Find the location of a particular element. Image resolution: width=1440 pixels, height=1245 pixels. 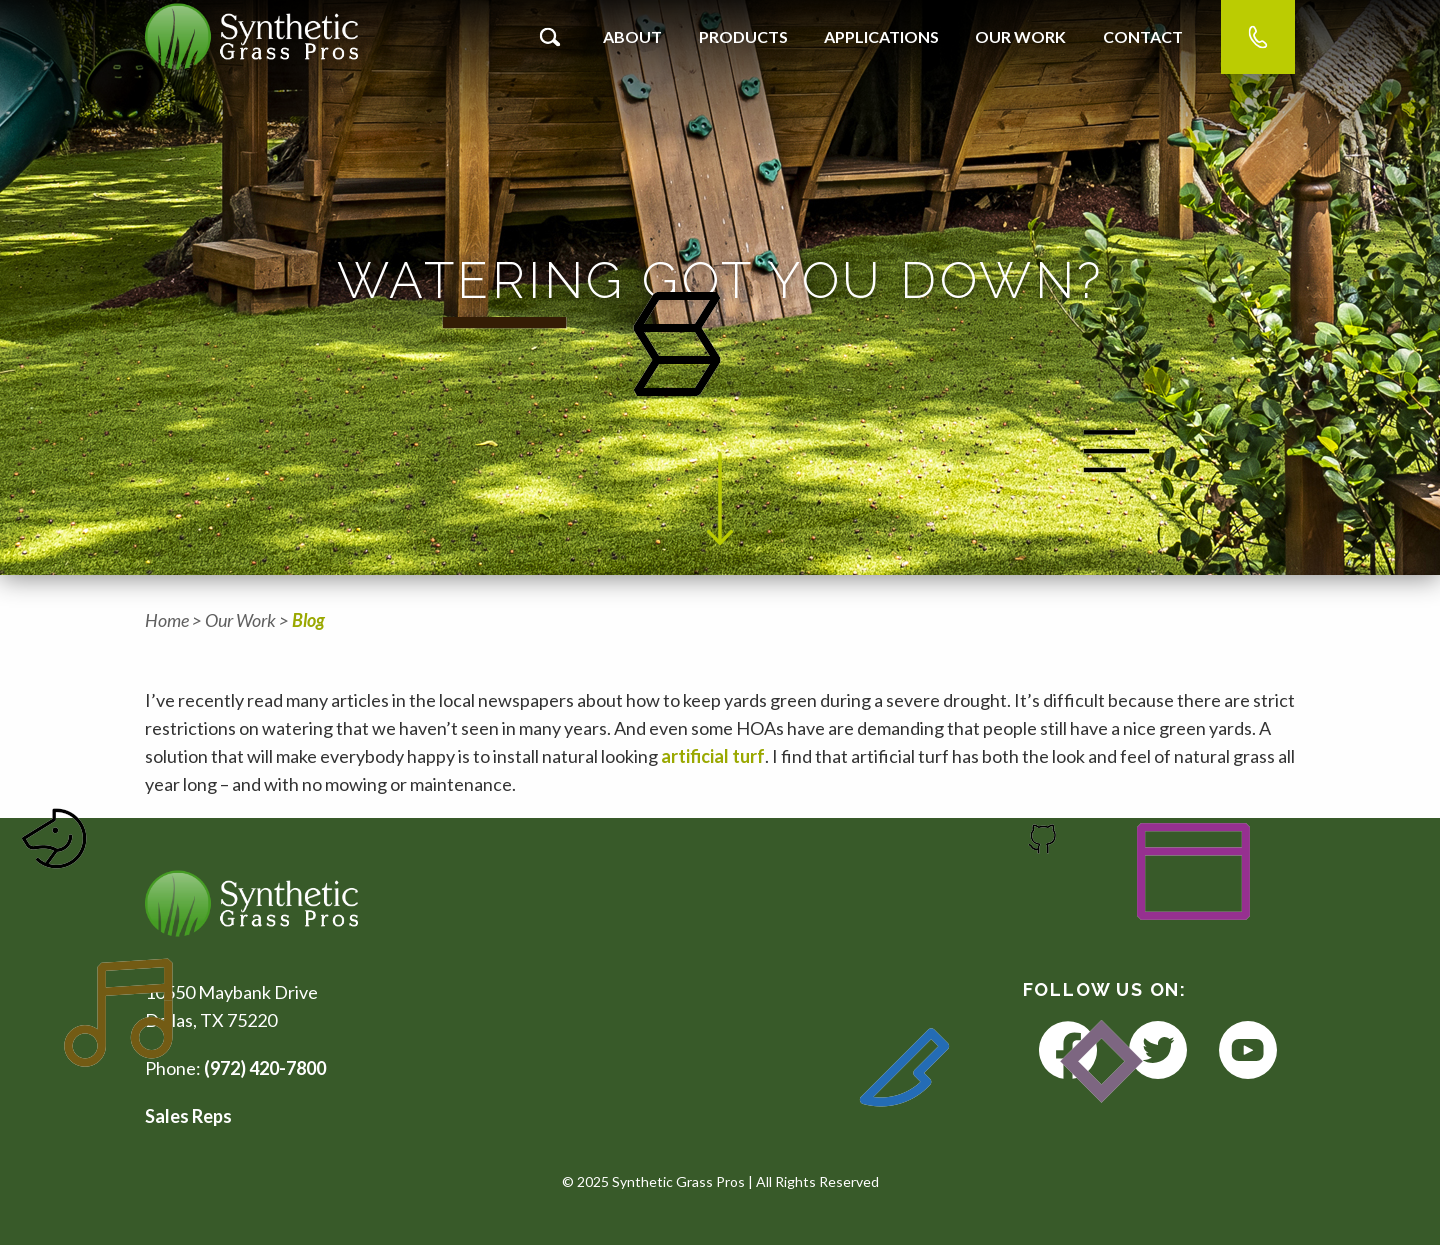

open github repository is located at coordinates (1042, 839).